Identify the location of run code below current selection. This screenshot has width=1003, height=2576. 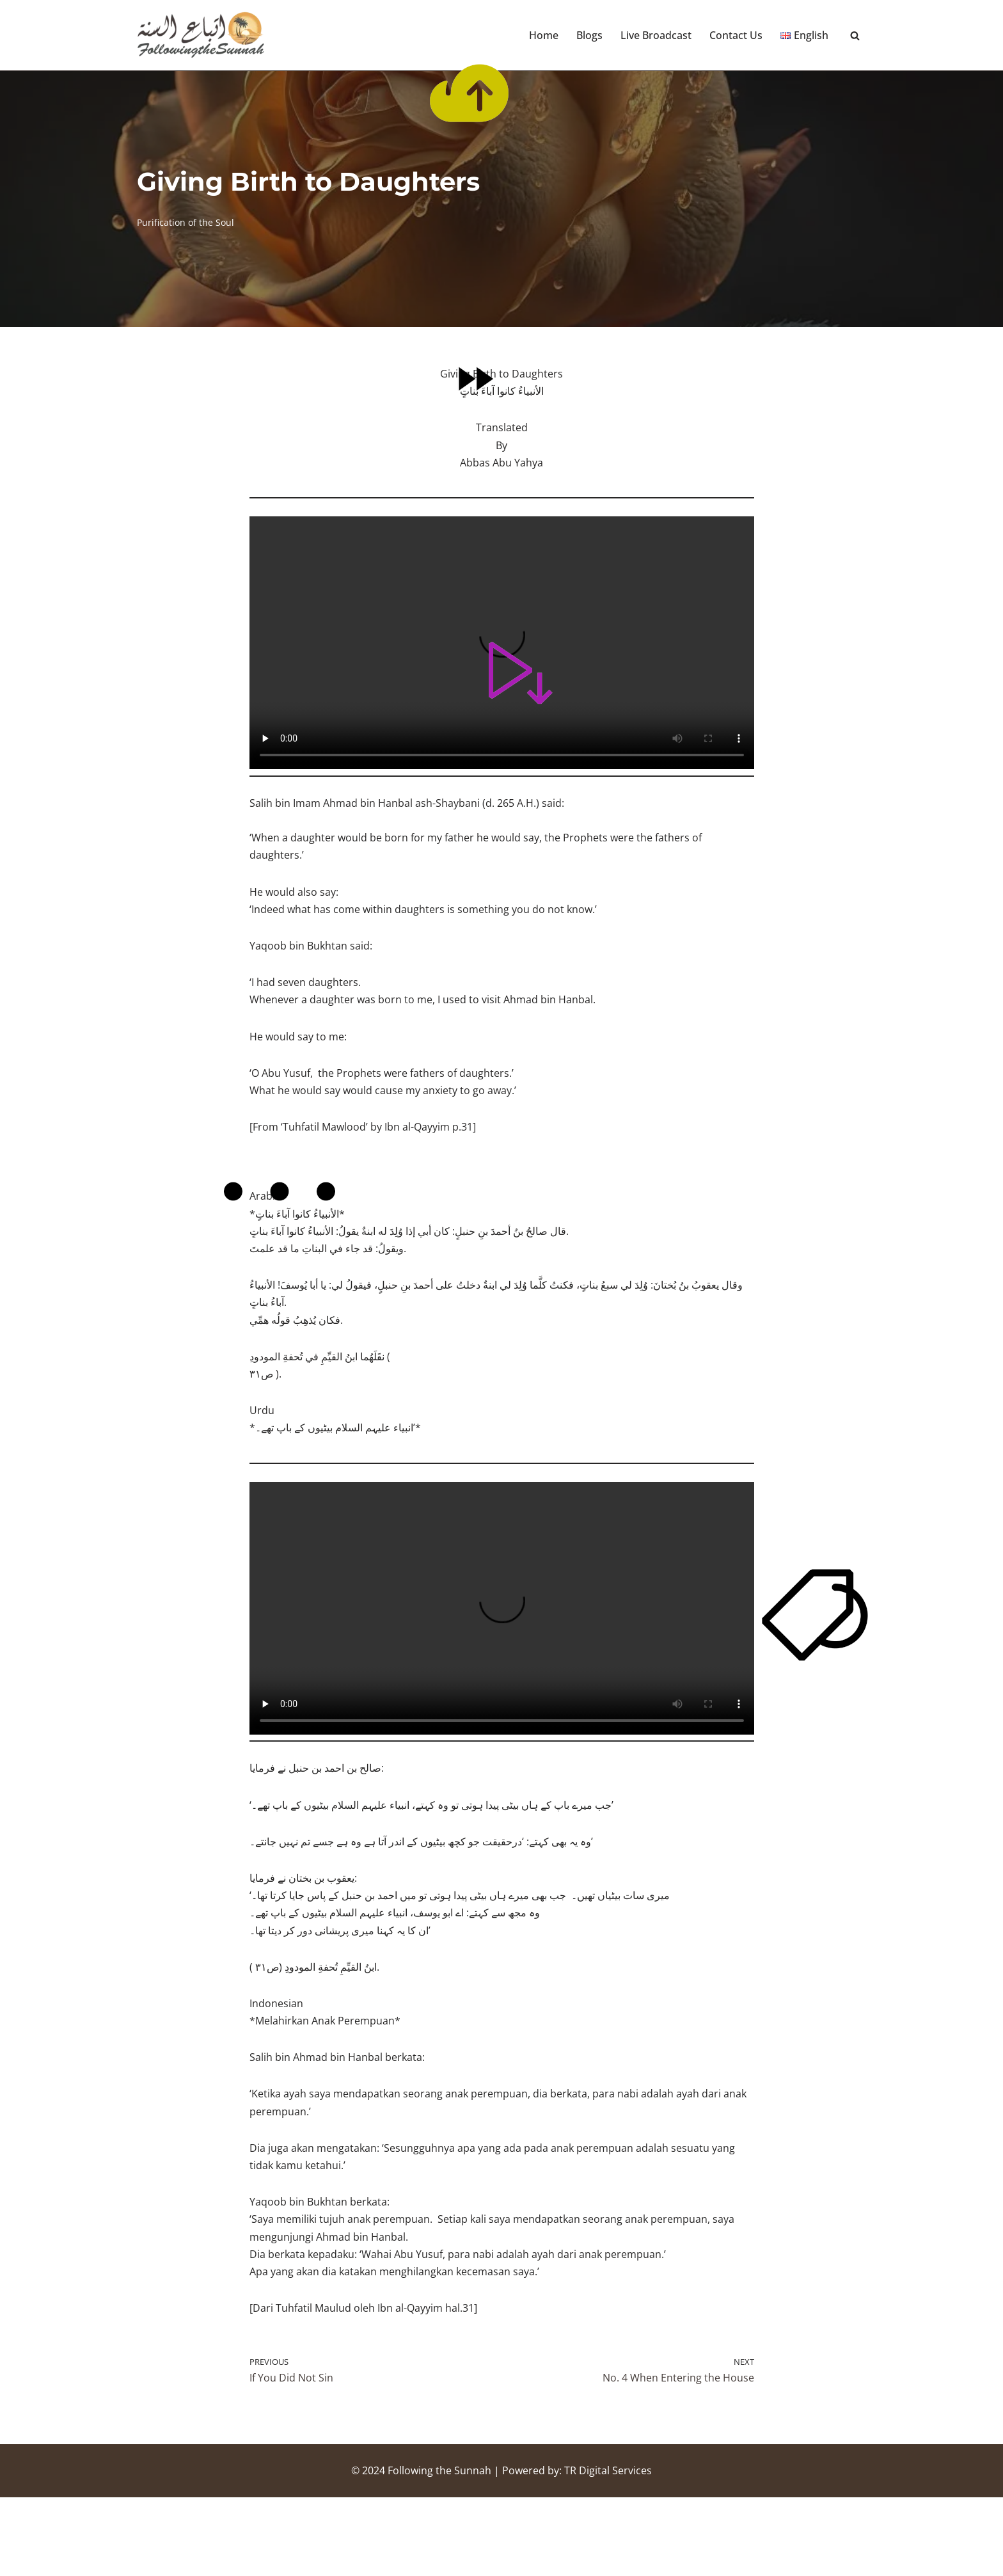
(519, 672).